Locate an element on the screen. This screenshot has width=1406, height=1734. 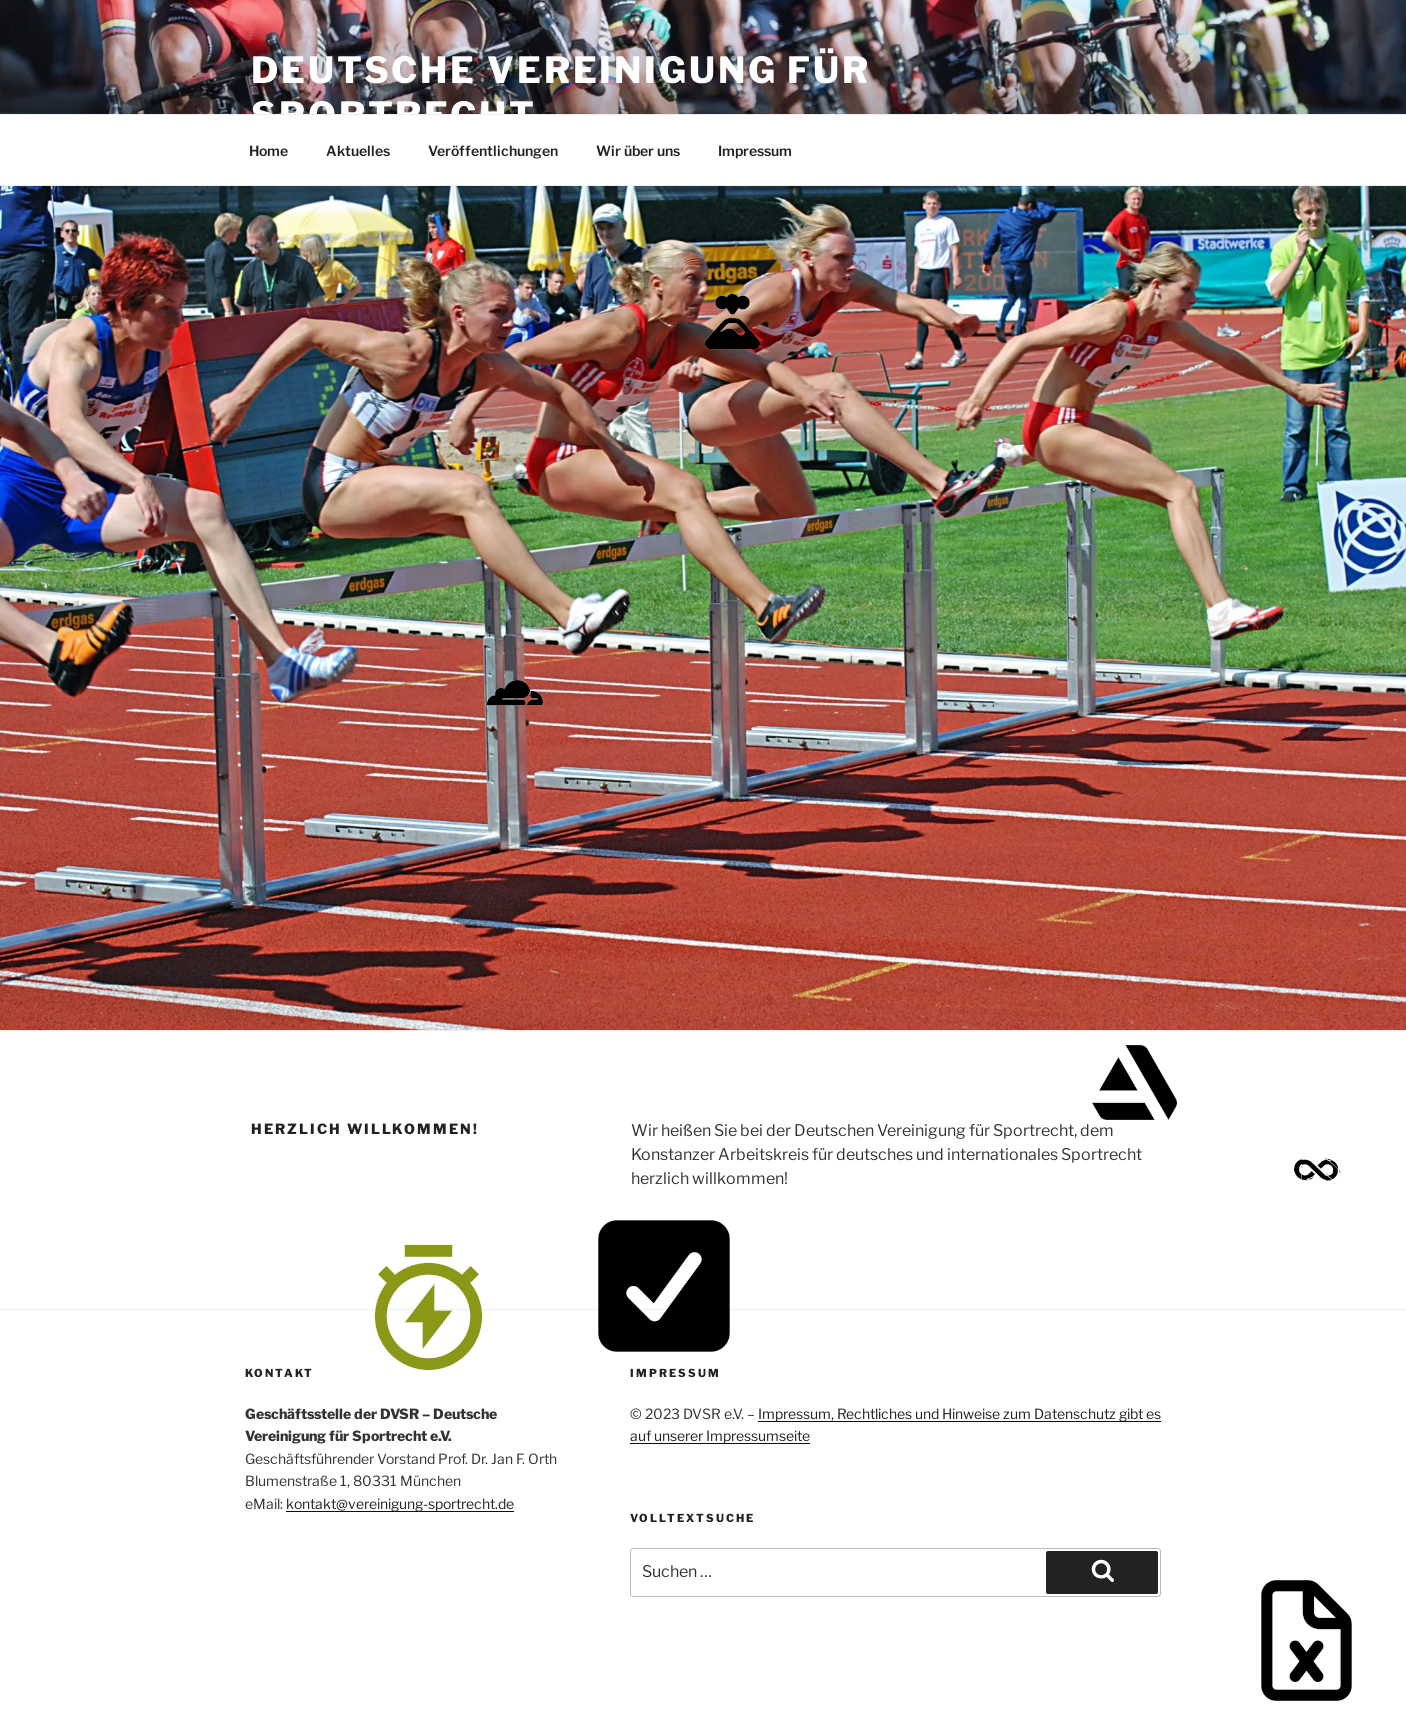
indicates volcanic or geothermal activity is located at coordinates (732, 321).